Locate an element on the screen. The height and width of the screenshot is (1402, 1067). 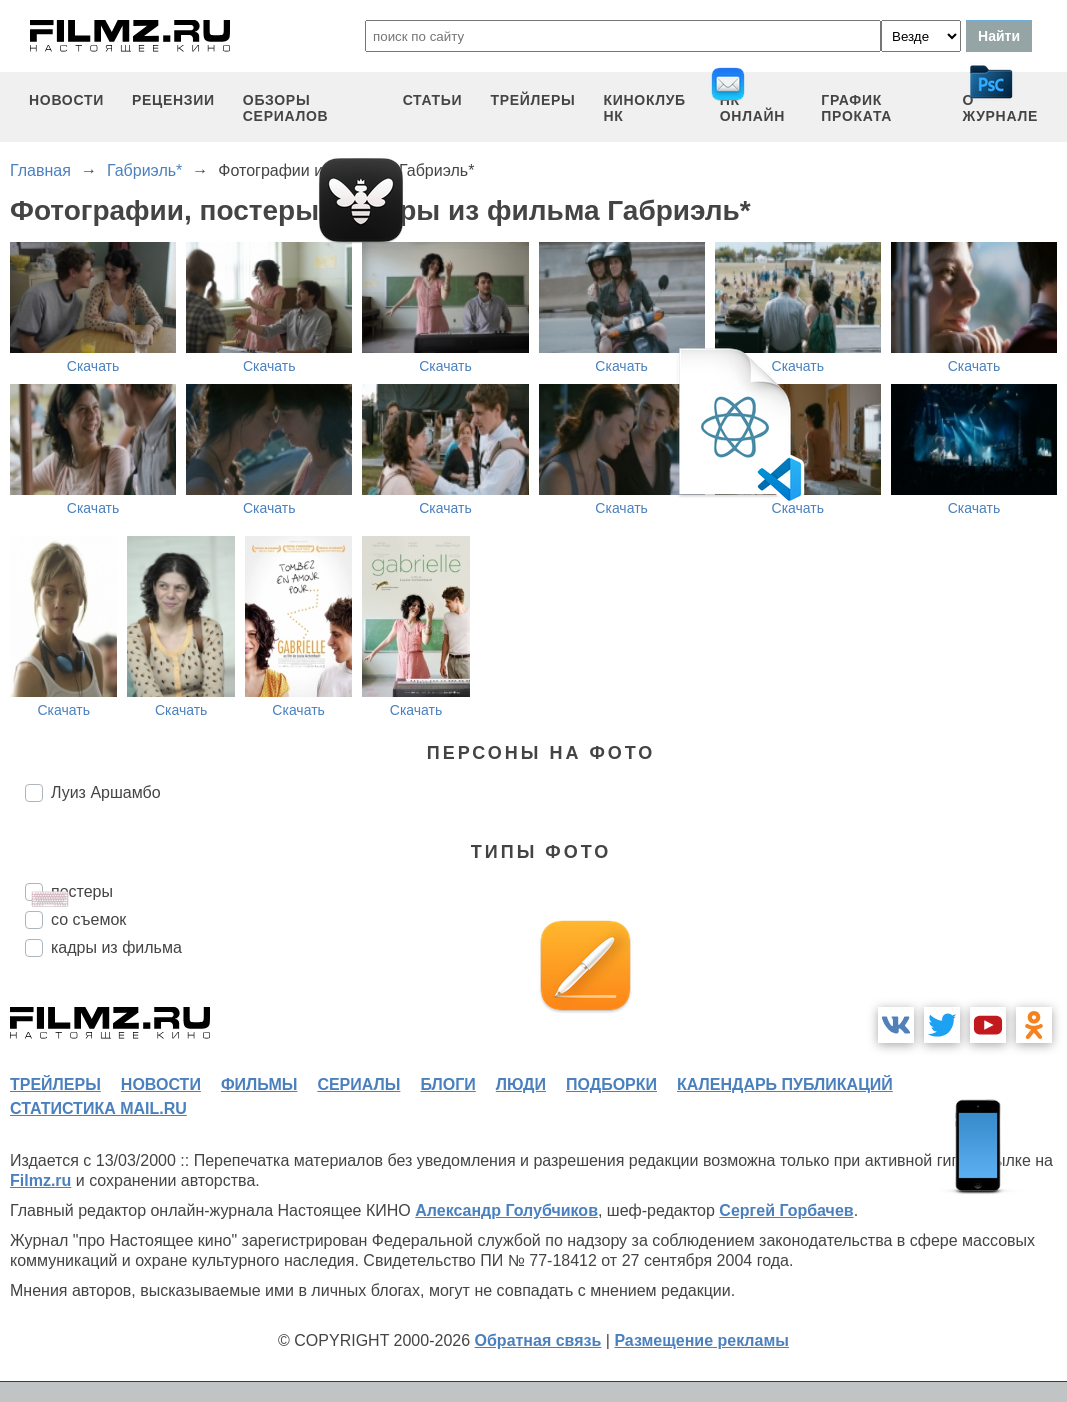
open folder containing adobe photoshop classic files is located at coordinates (991, 83).